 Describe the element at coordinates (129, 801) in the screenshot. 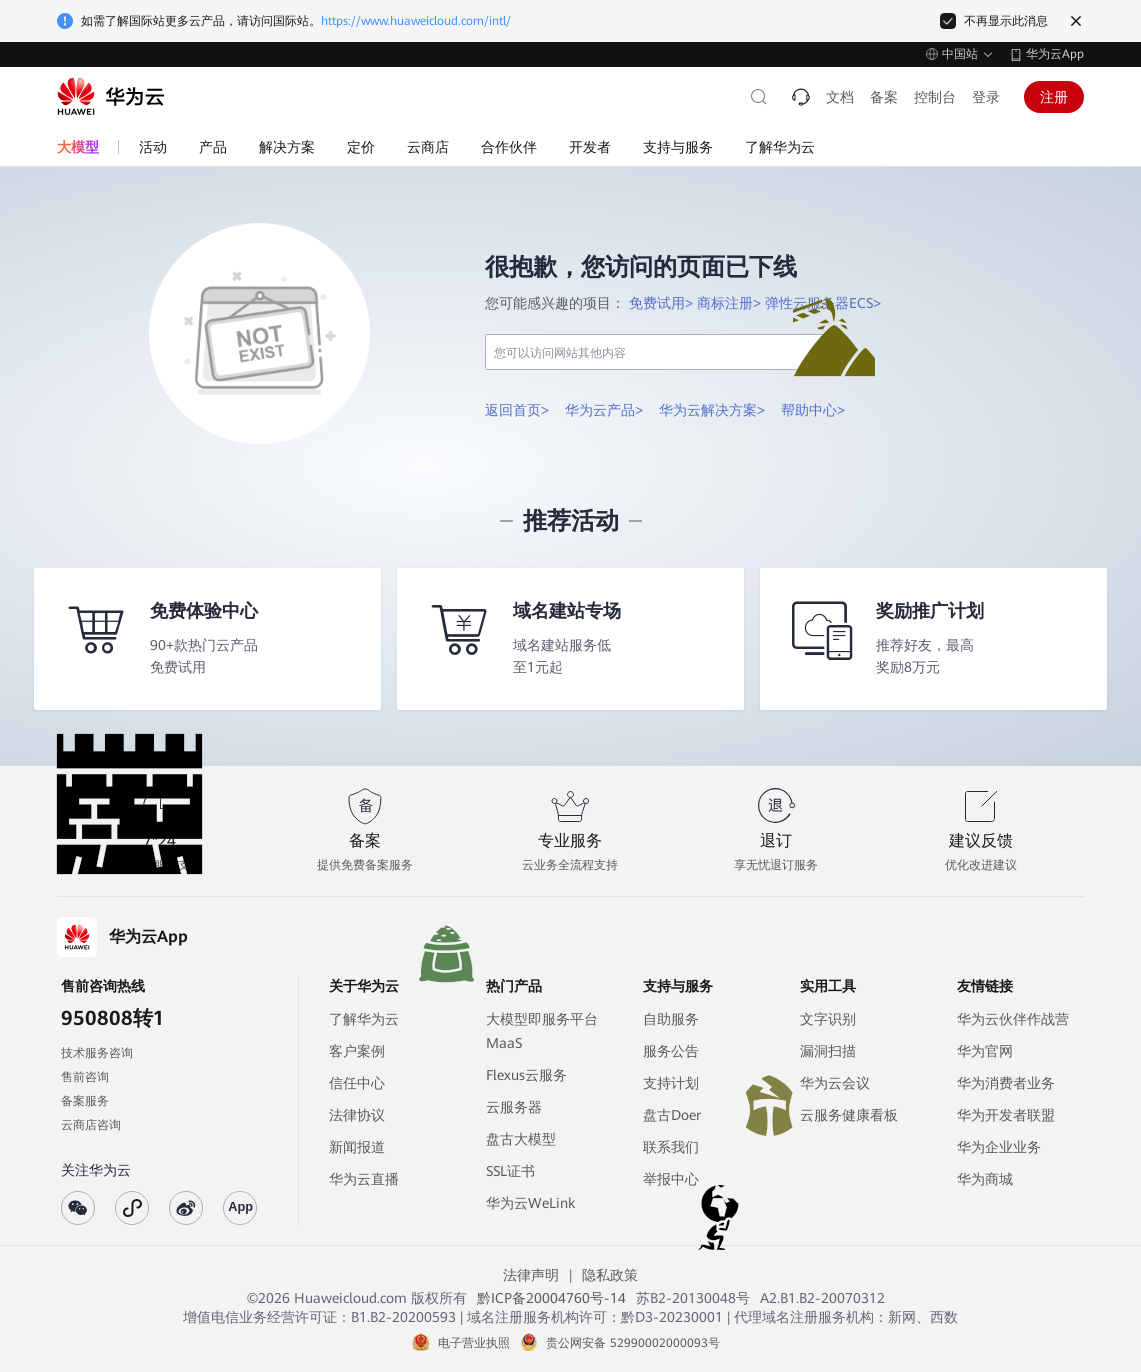

I see `build or upgrade defensive fortifications` at that location.